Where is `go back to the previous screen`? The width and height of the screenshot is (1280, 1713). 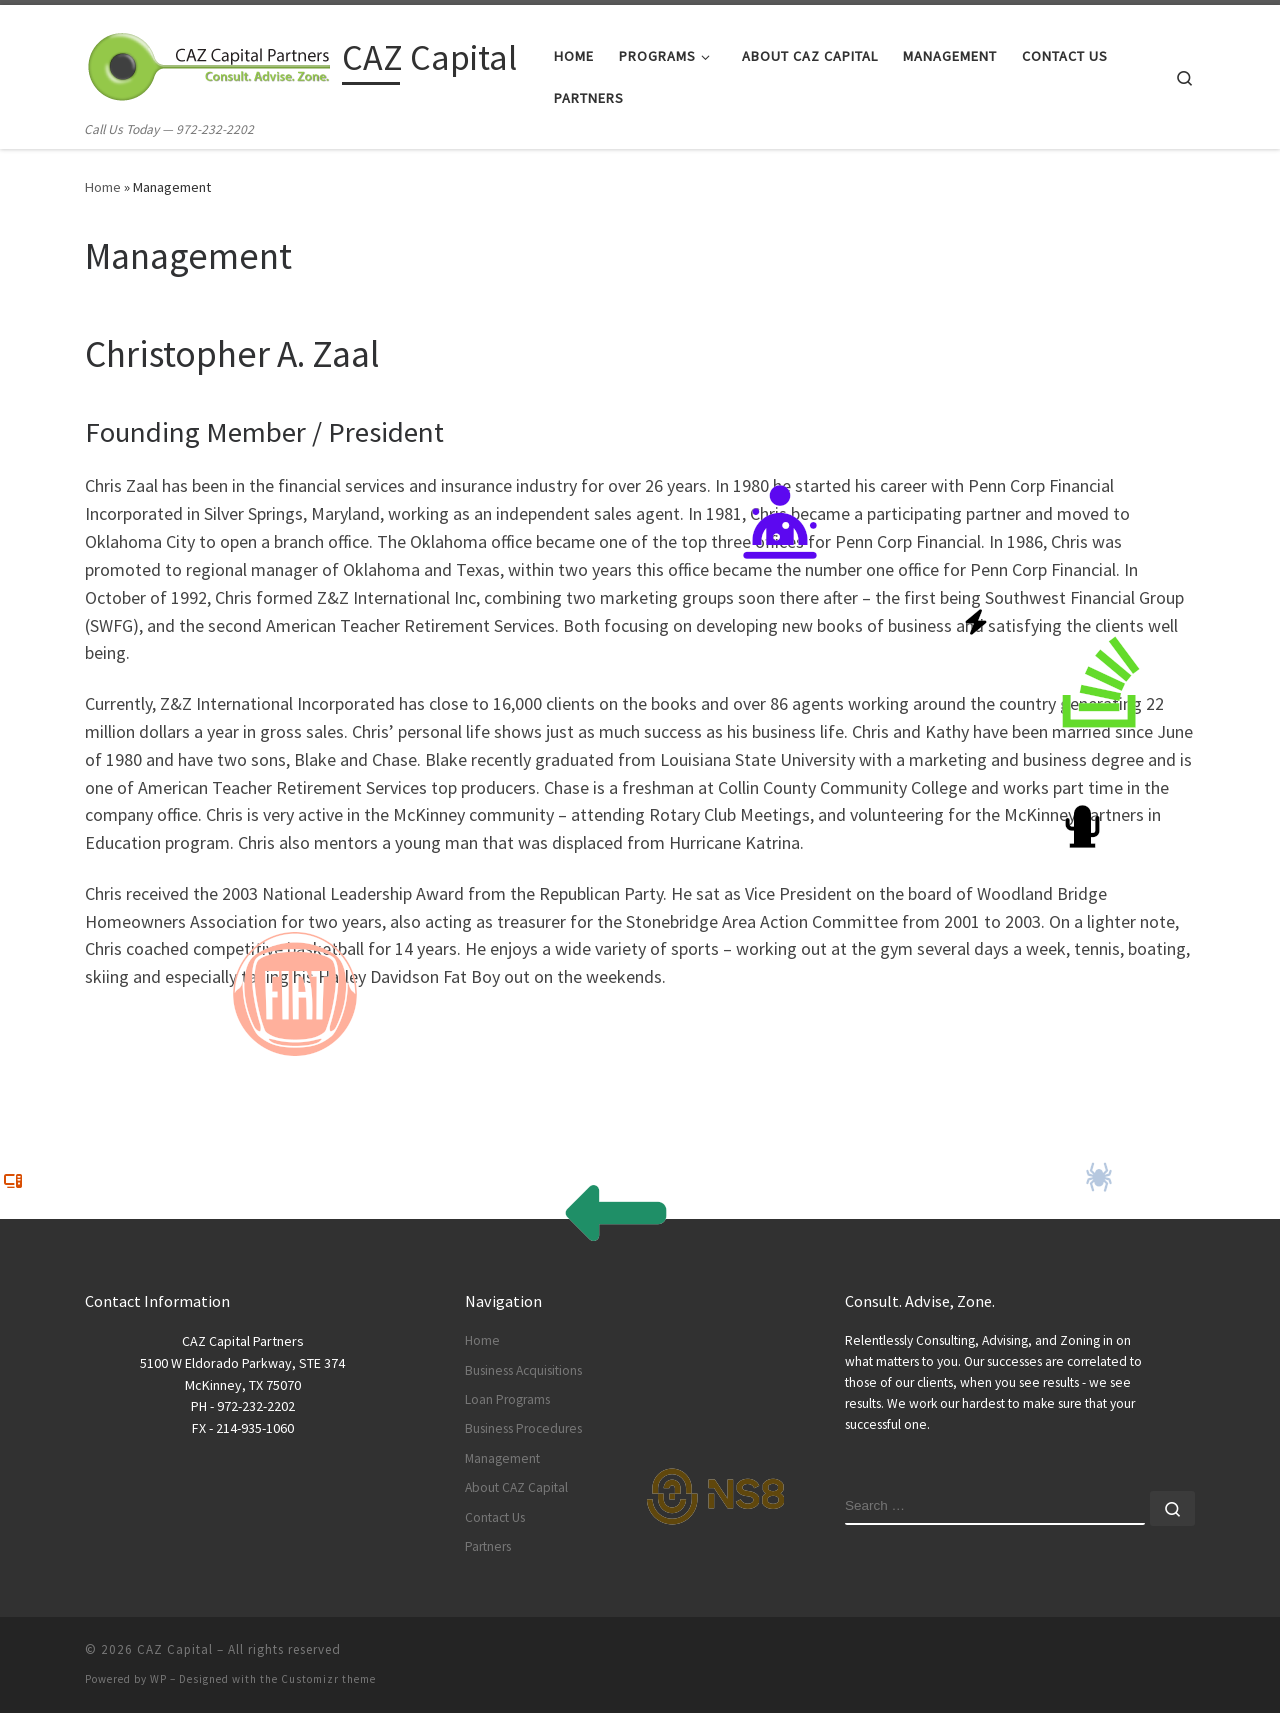 go back to the previous screen is located at coordinates (616, 1213).